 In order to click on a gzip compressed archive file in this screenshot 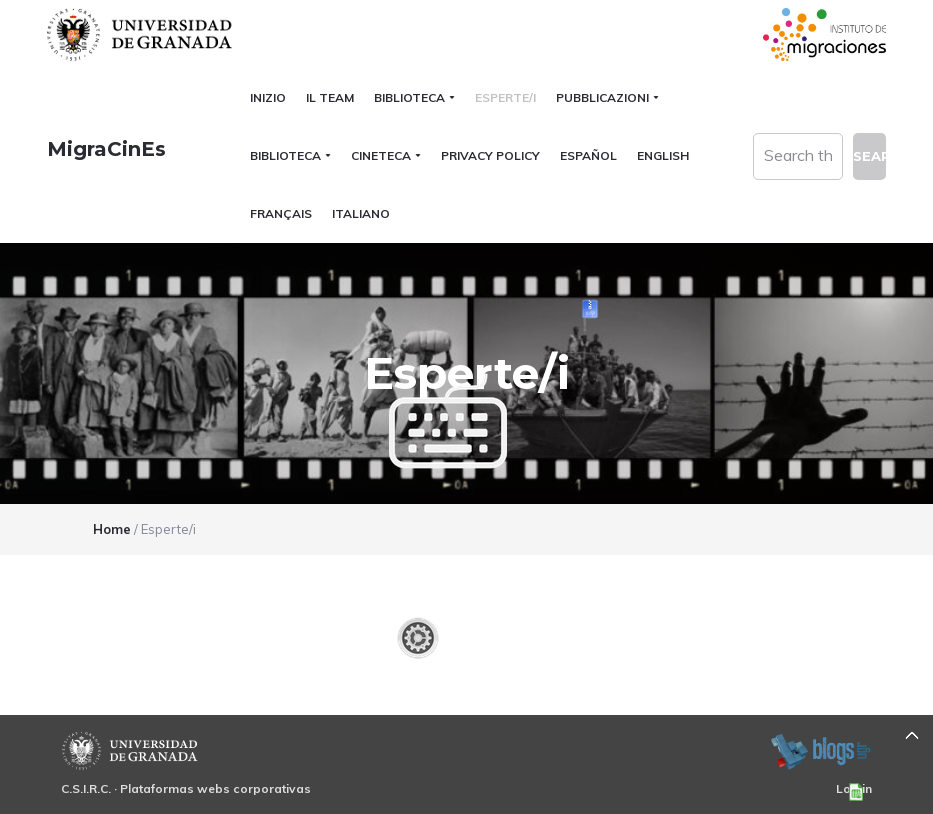, I will do `click(590, 309)`.